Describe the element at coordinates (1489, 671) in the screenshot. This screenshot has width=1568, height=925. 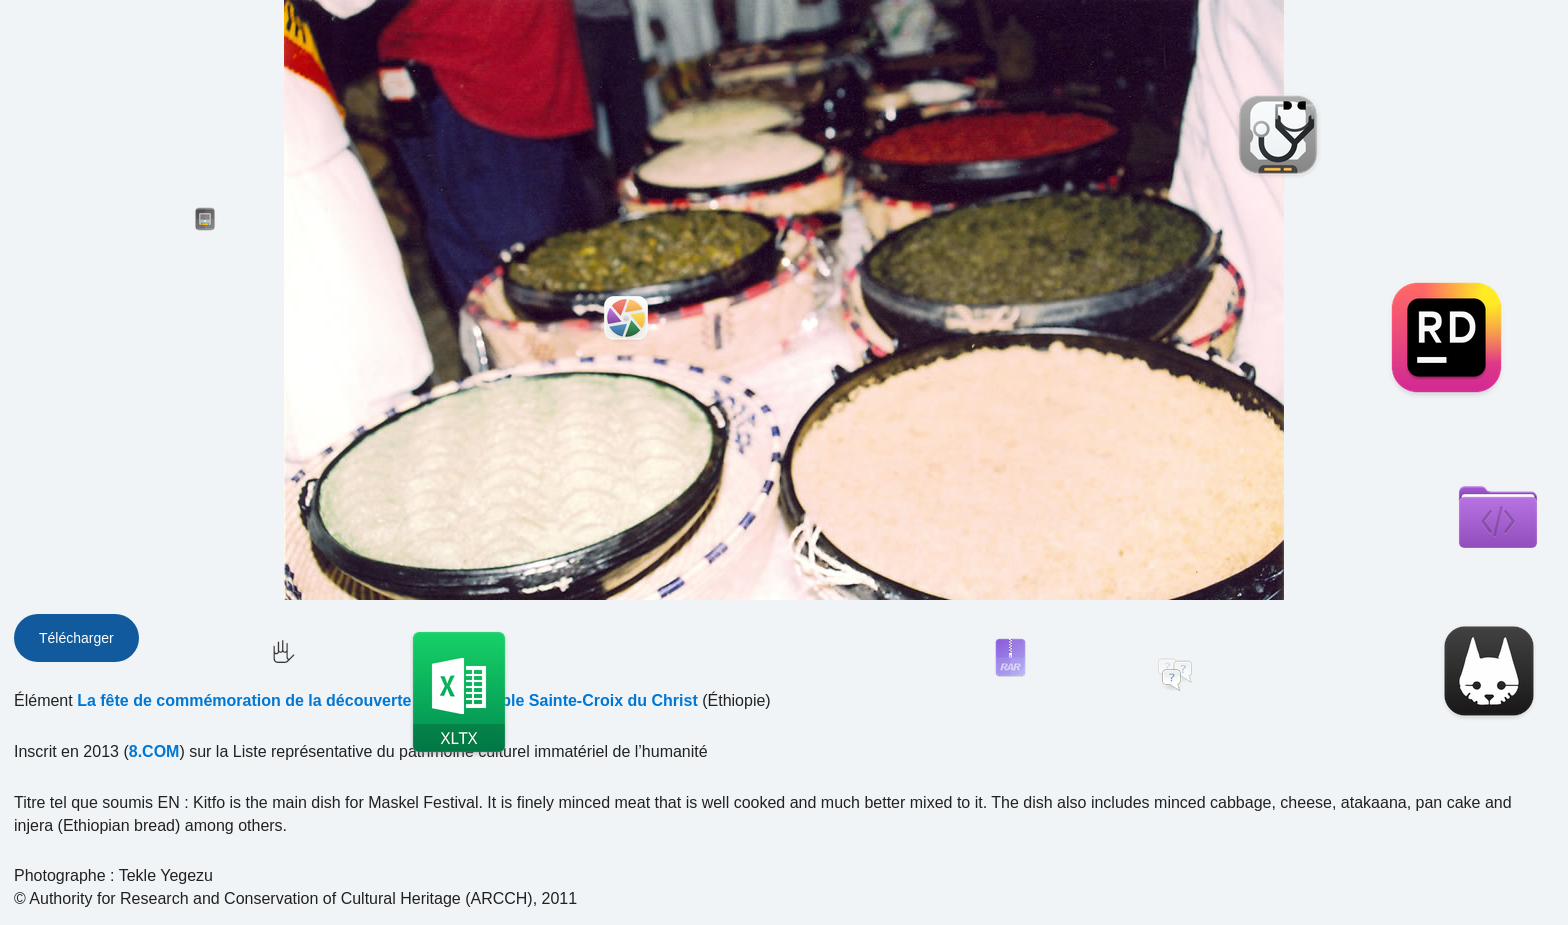
I see `launch the stray video game app` at that location.